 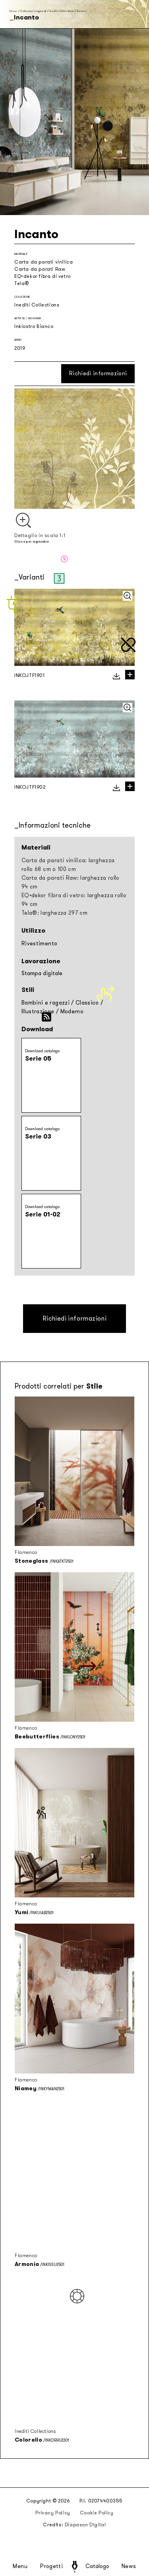 I want to click on select or navigate to item number three, so click(x=59, y=578).